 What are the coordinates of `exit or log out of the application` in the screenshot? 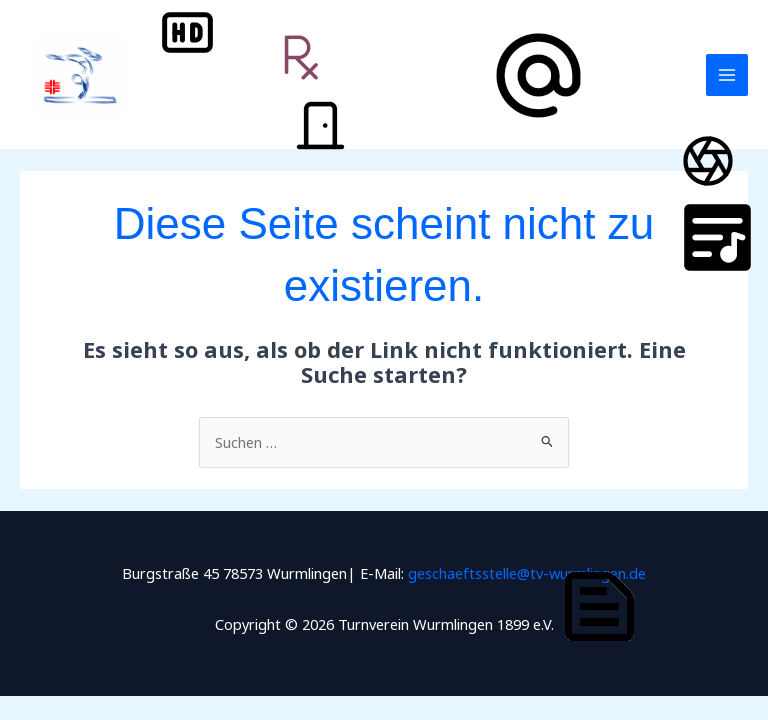 It's located at (320, 125).